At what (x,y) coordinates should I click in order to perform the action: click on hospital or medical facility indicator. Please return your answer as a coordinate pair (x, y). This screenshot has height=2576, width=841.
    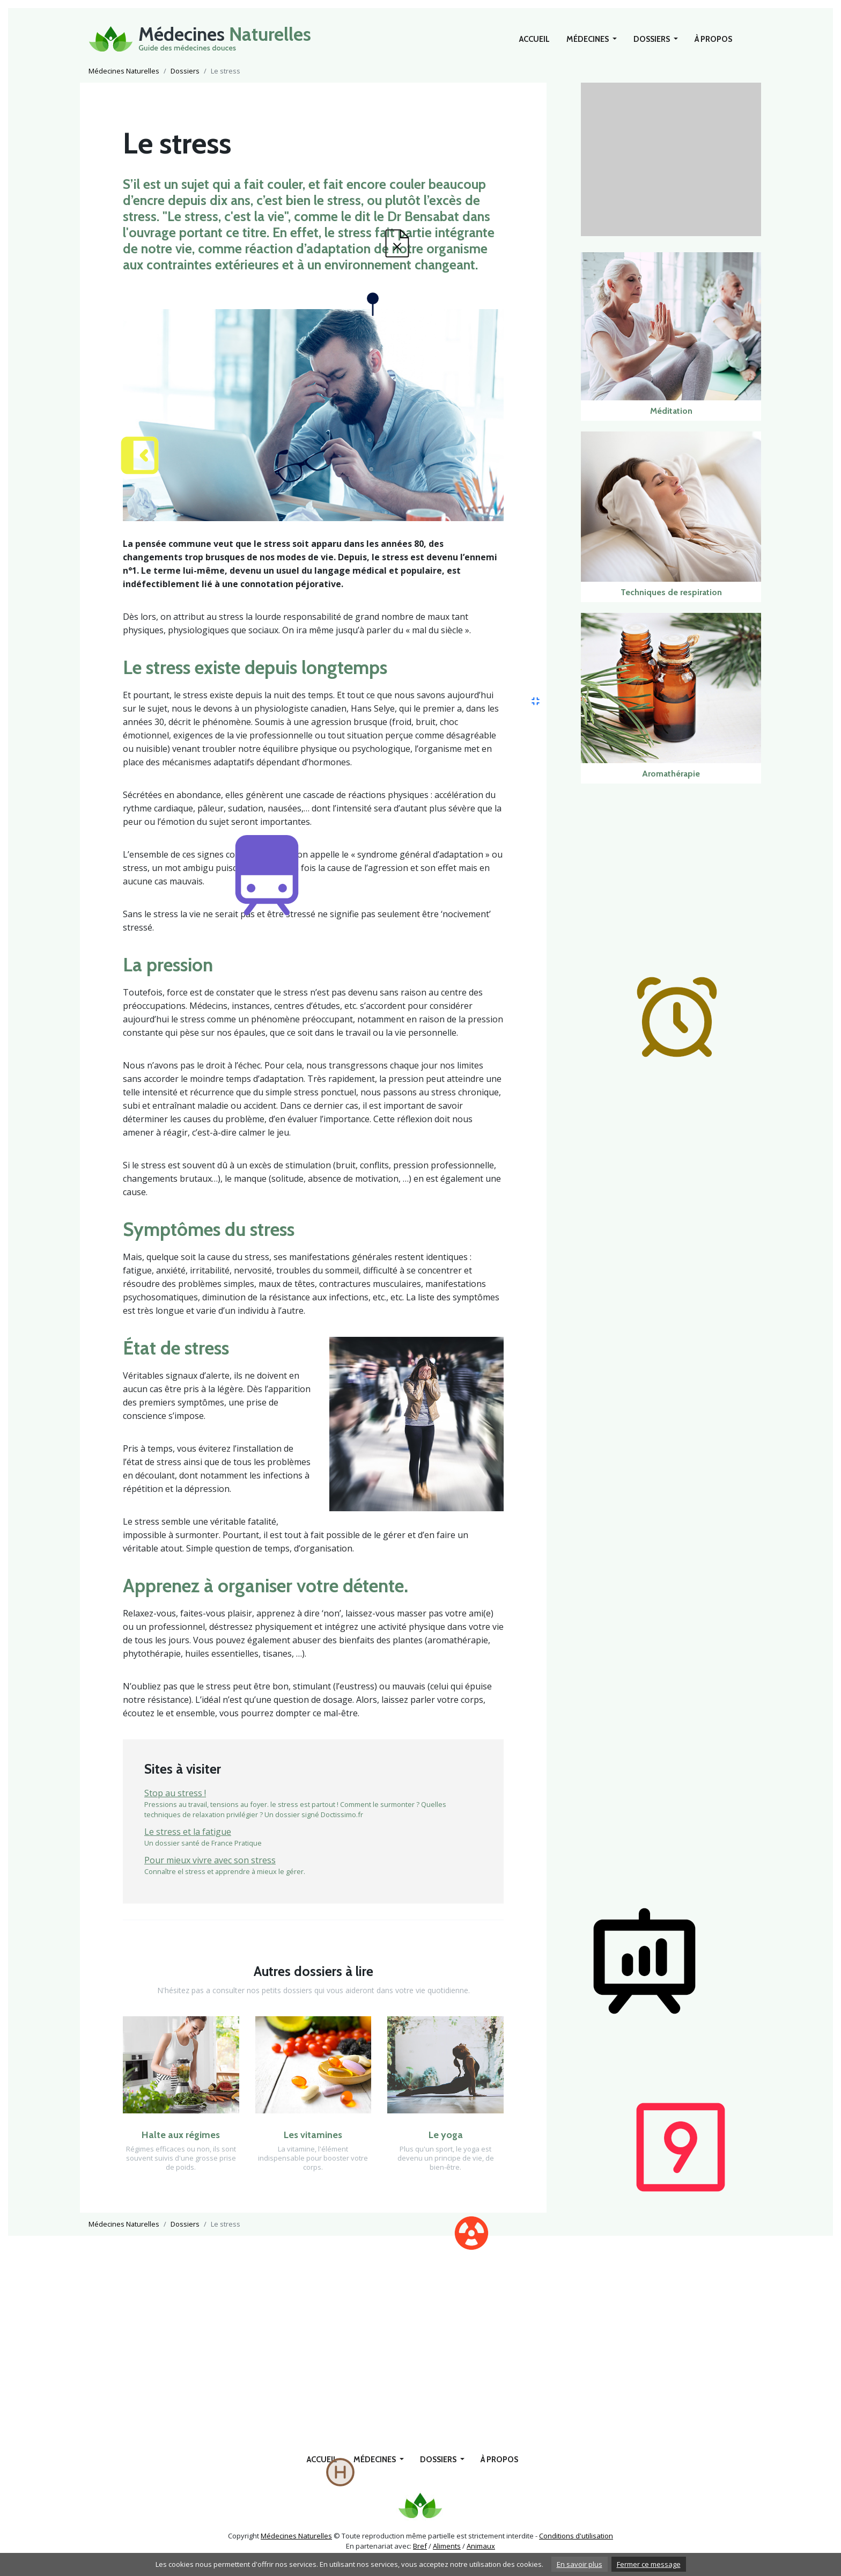
    Looking at the image, I should click on (340, 2472).